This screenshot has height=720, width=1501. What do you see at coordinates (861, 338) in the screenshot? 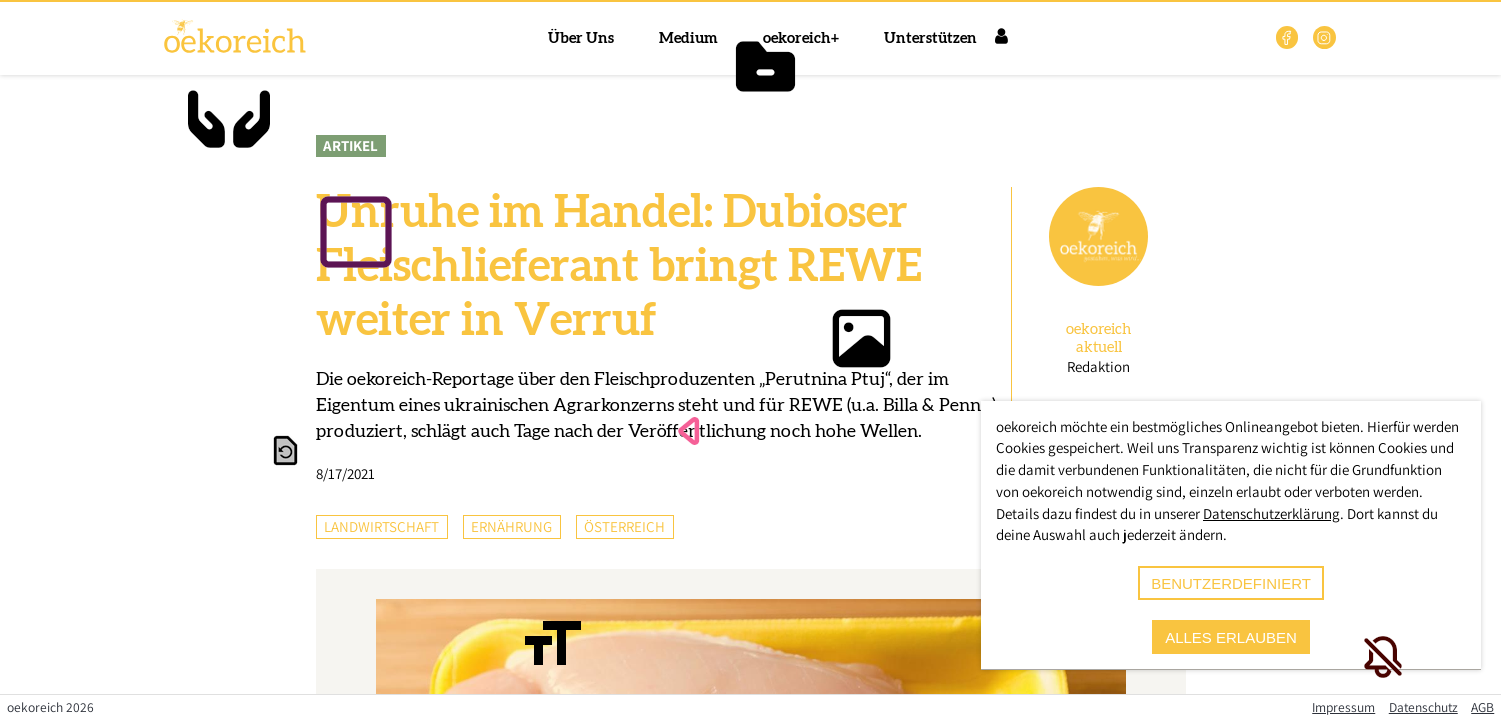
I see `view photos or images` at bounding box center [861, 338].